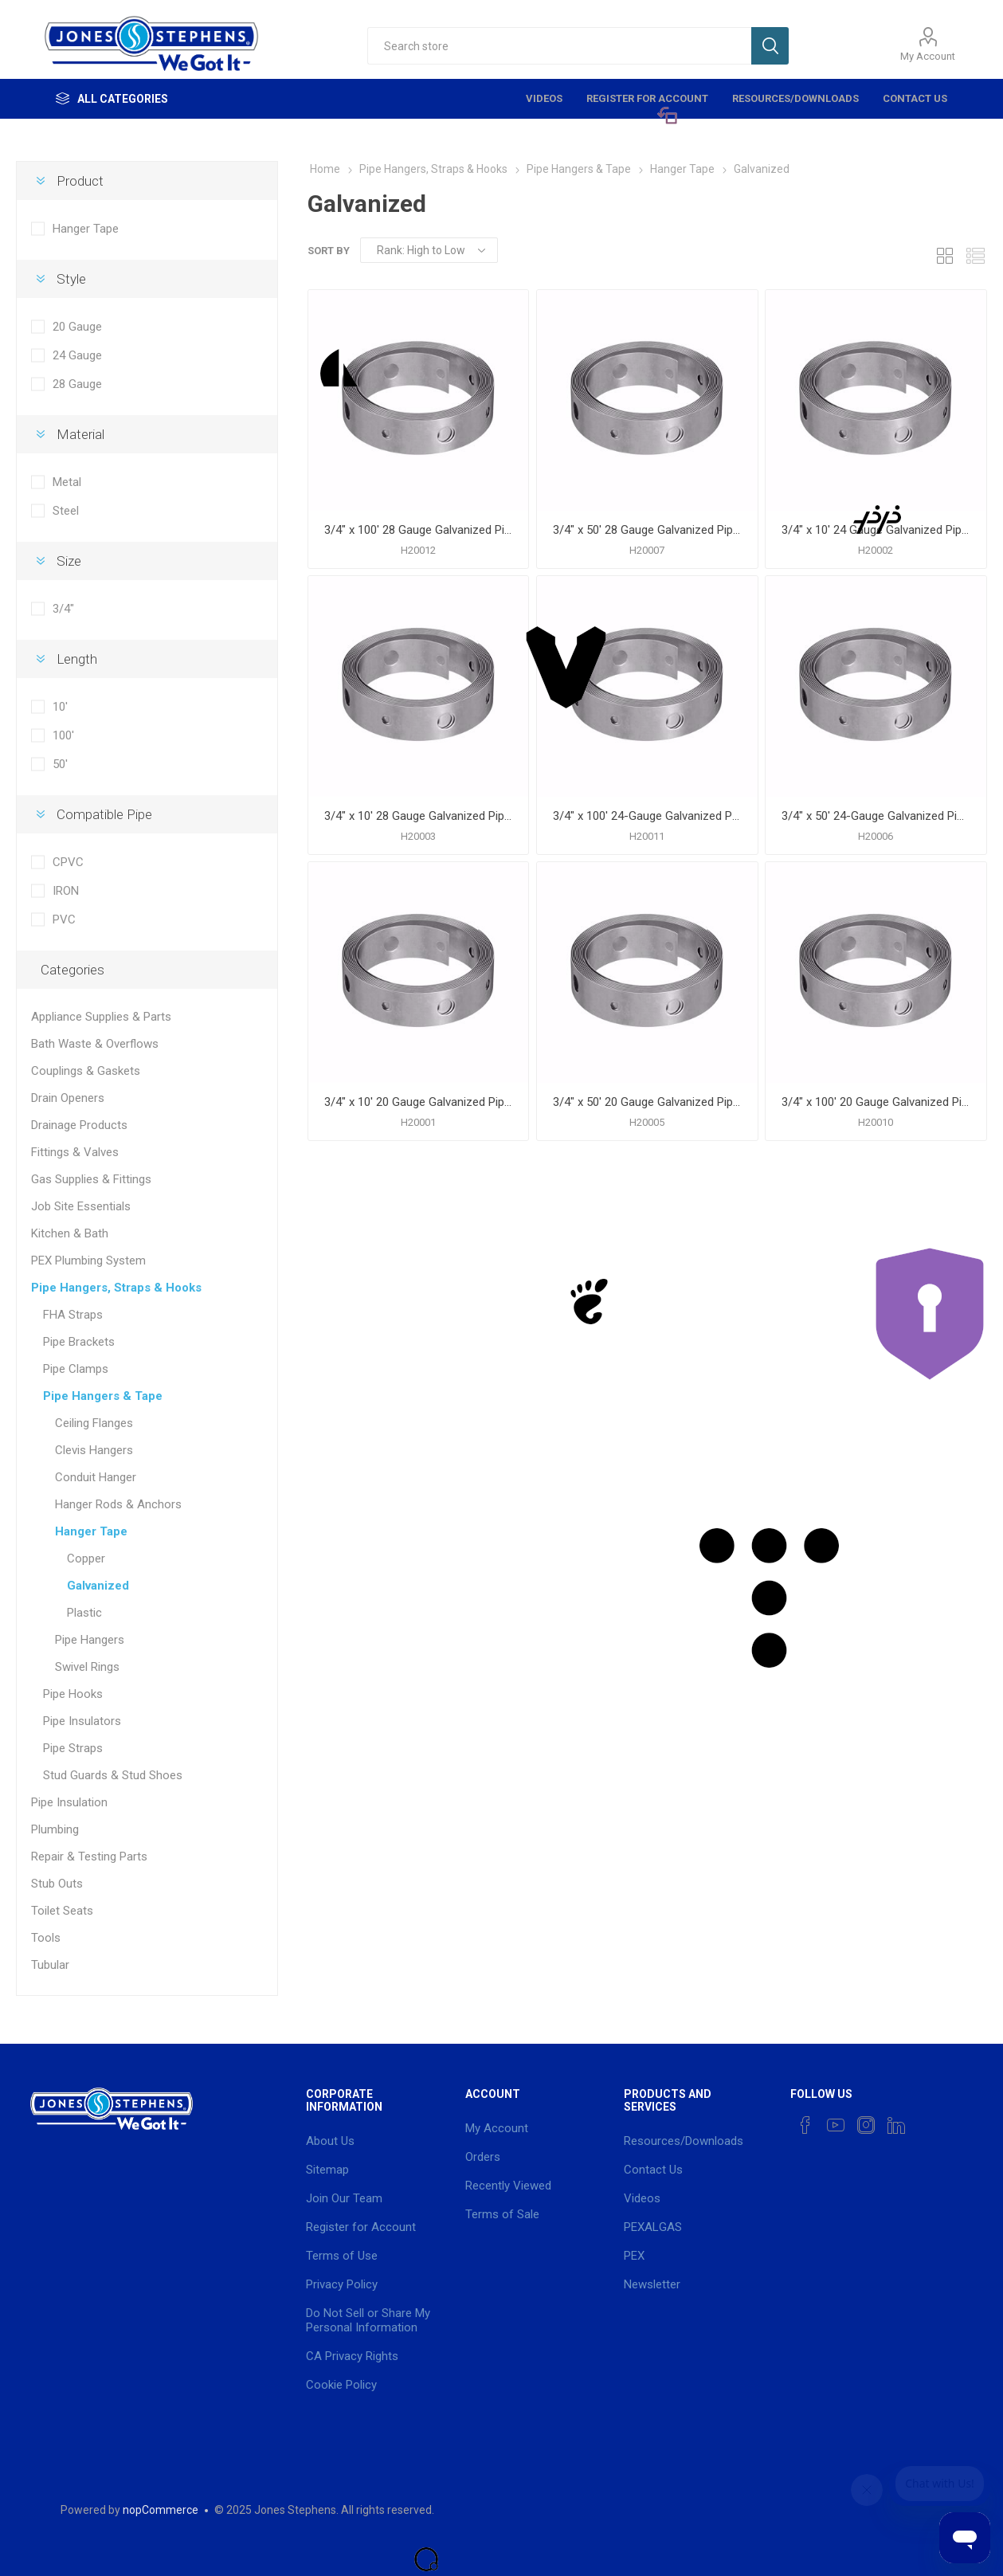 Image resolution: width=1003 pixels, height=2576 pixels. I want to click on oxygen brand logo, so click(426, 2559).